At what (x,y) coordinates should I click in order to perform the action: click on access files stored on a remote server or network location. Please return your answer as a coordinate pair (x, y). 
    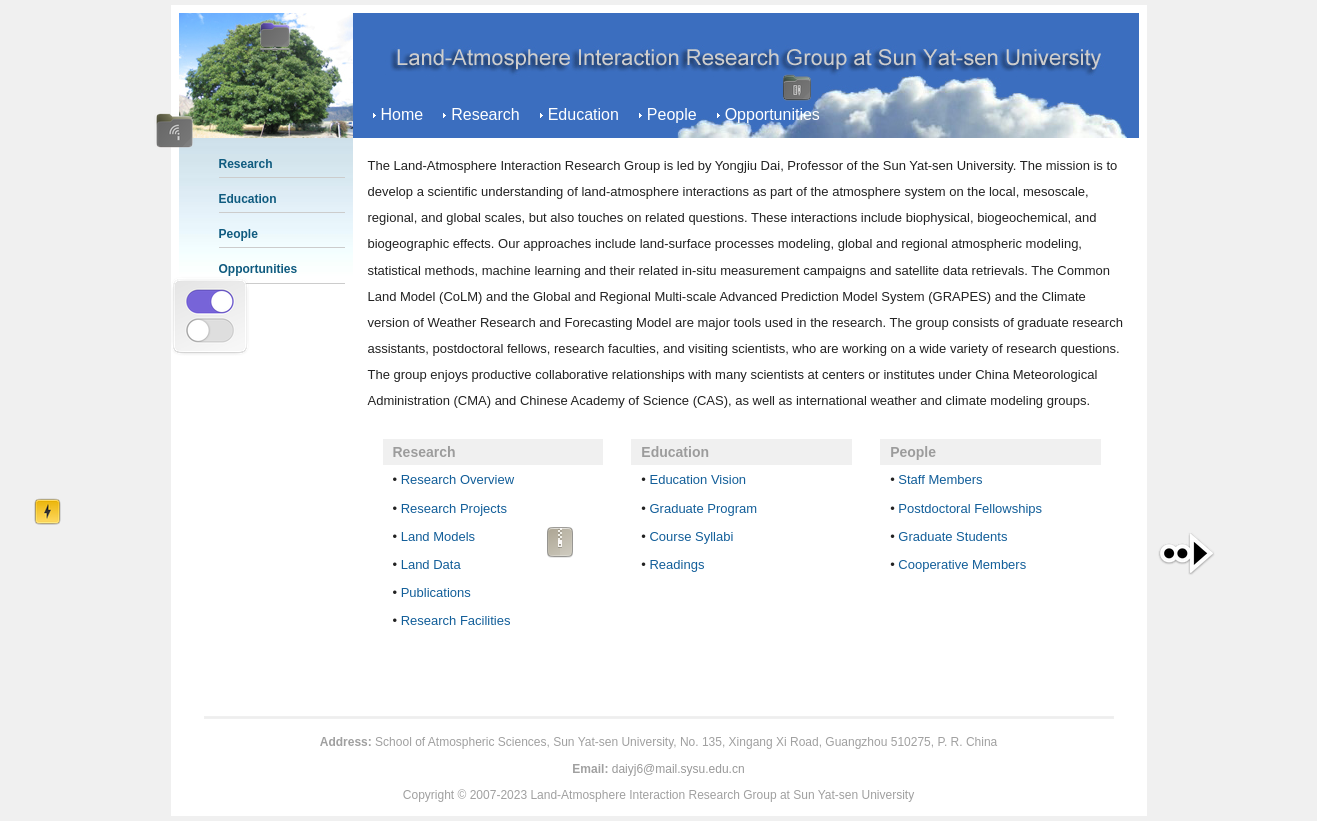
    Looking at the image, I should click on (275, 36).